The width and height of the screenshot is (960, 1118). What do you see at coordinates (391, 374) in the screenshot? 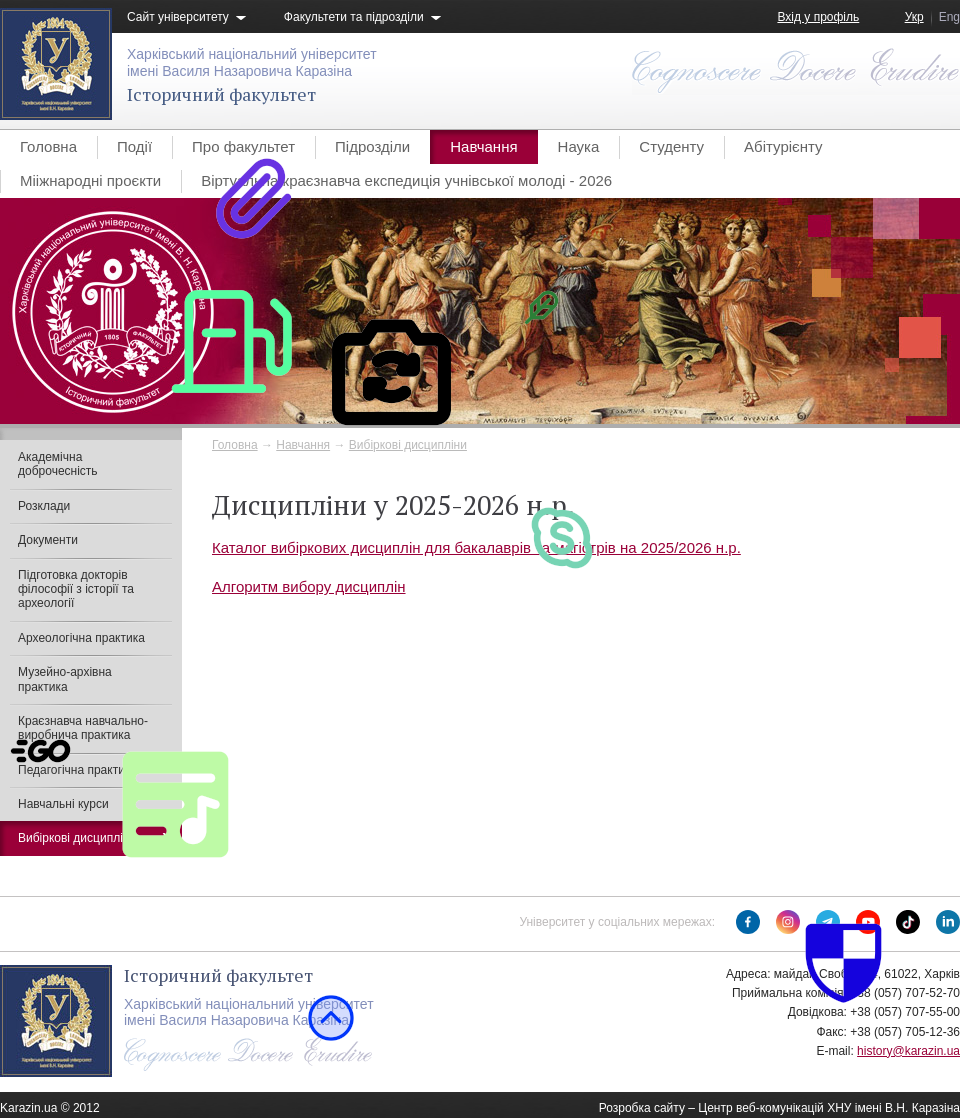
I see `switch between front and rear camera` at bounding box center [391, 374].